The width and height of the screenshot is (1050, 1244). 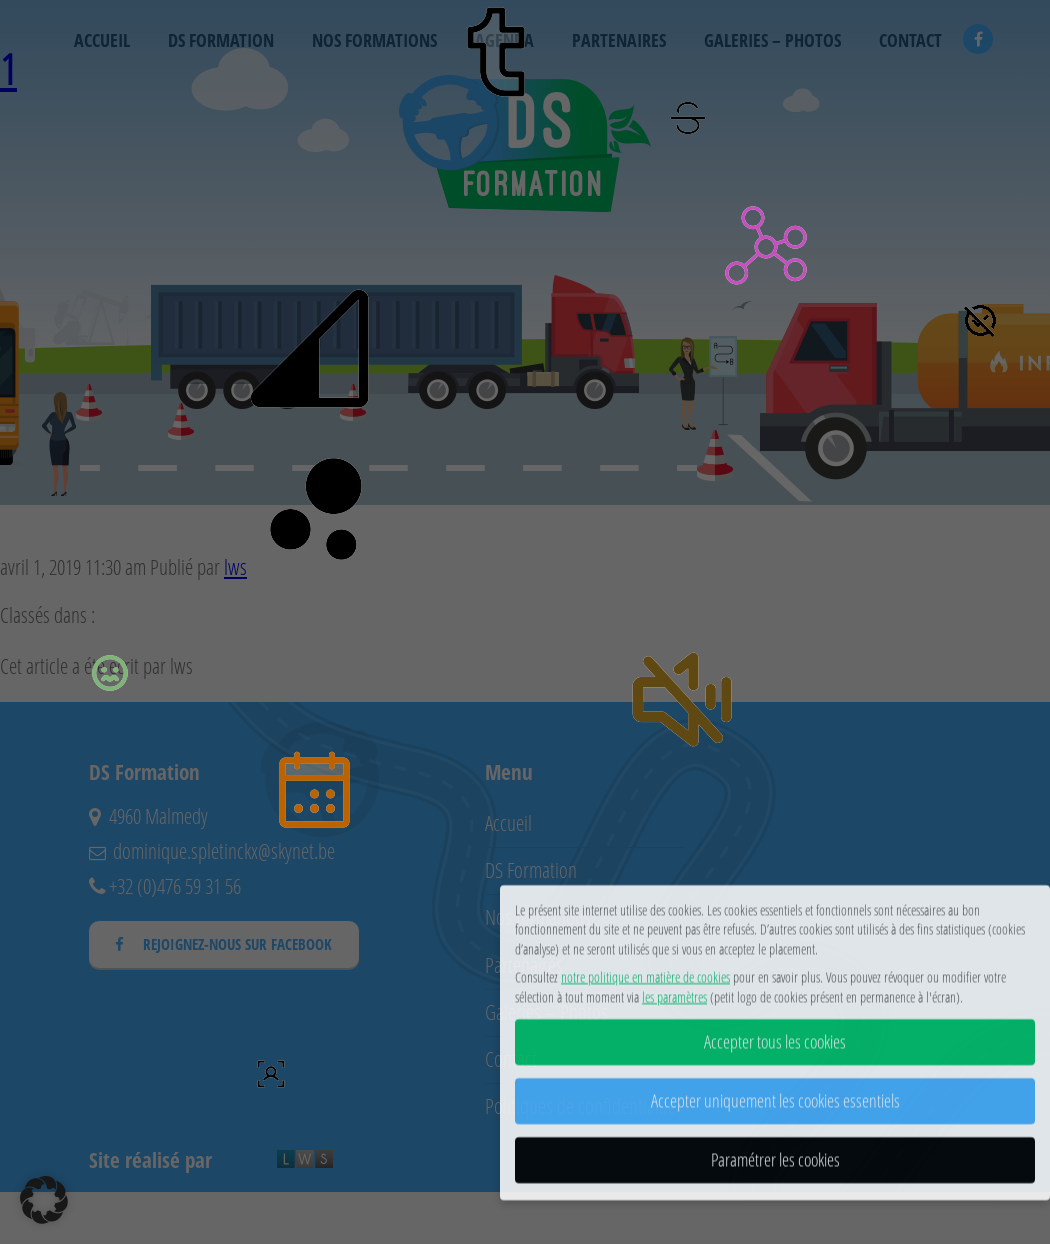 What do you see at coordinates (110, 673) in the screenshot?
I see `indicates anxious or nervous status` at bounding box center [110, 673].